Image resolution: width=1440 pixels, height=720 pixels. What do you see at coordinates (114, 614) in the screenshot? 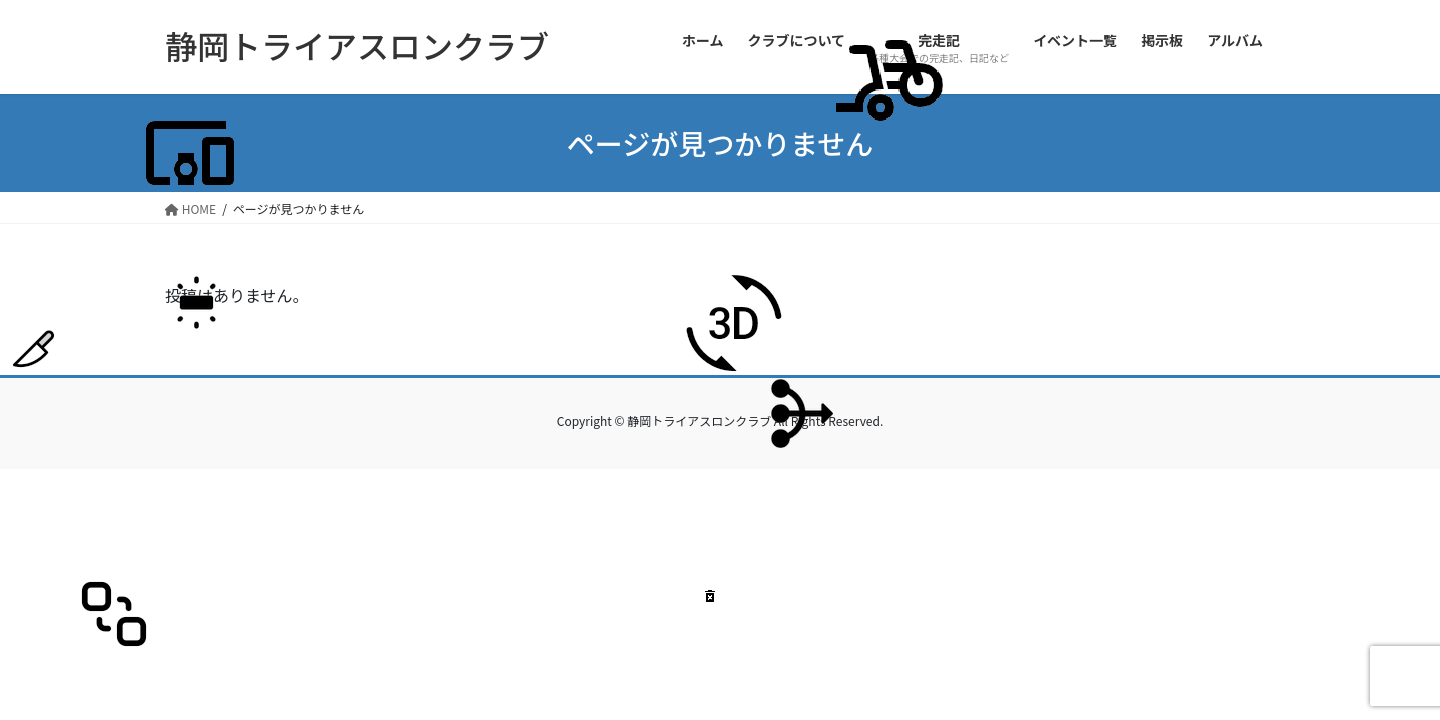
I see `send selected object to back of layer stack` at bounding box center [114, 614].